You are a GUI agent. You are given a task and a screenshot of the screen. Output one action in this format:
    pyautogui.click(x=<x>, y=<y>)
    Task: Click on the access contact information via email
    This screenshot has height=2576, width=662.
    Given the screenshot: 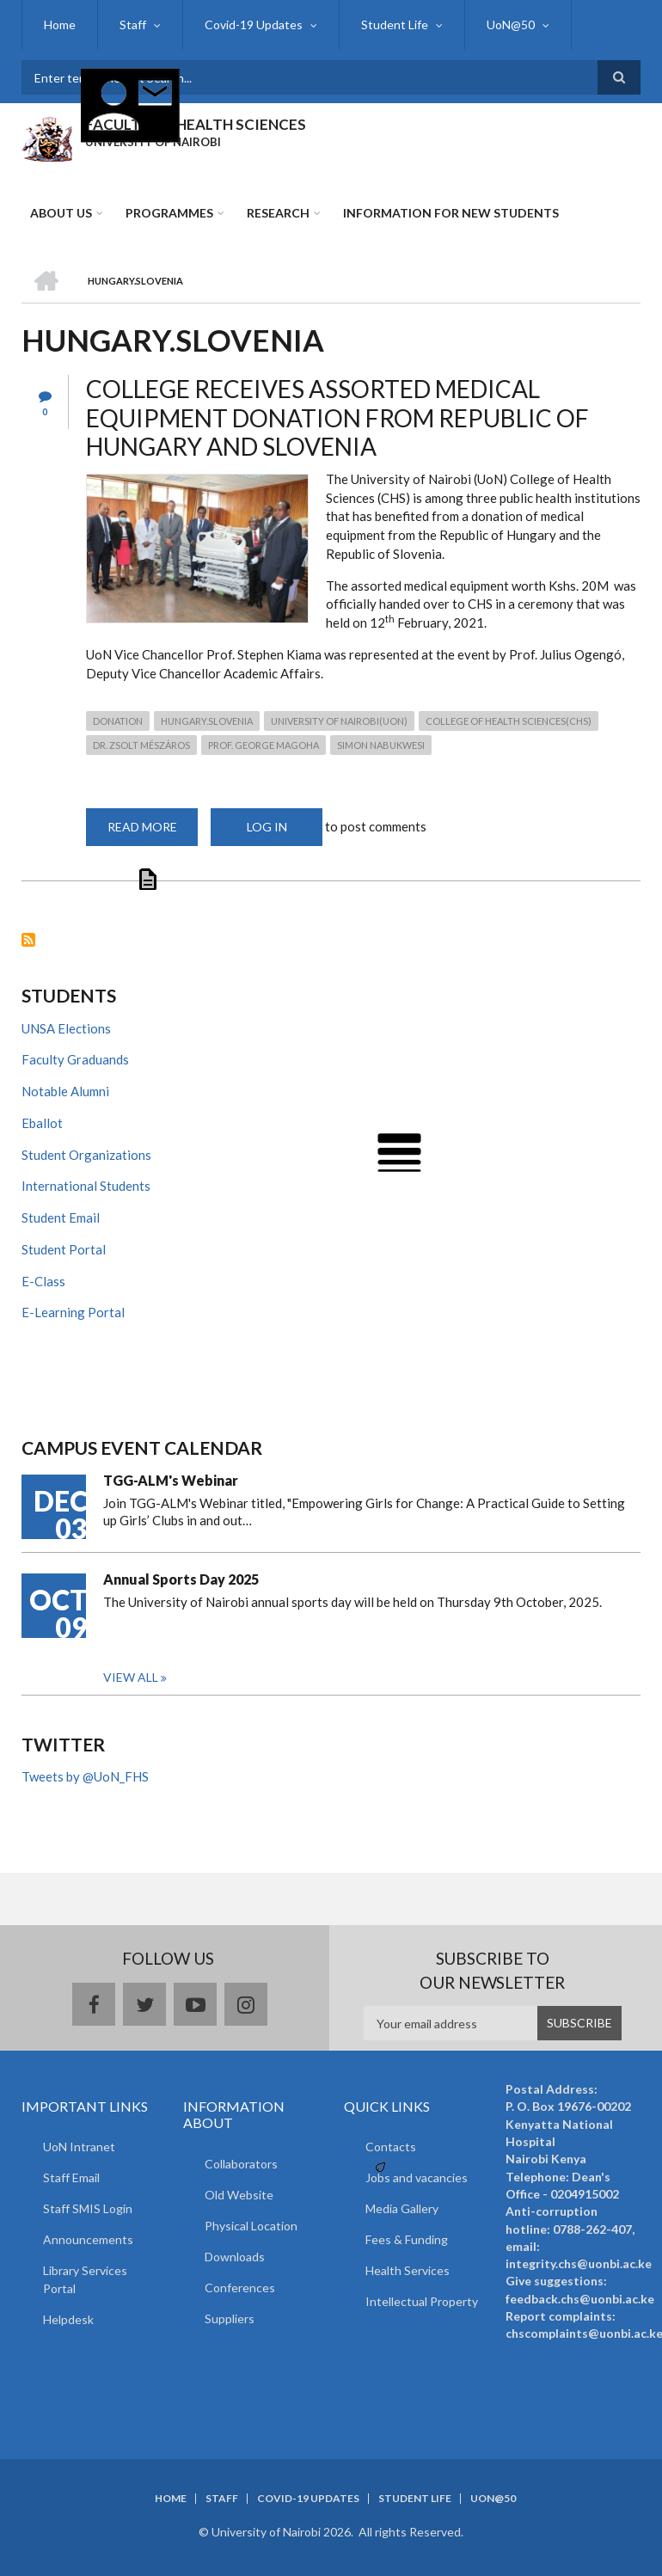 What is the action you would take?
    pyautogui.click(x=130, y=105)
    